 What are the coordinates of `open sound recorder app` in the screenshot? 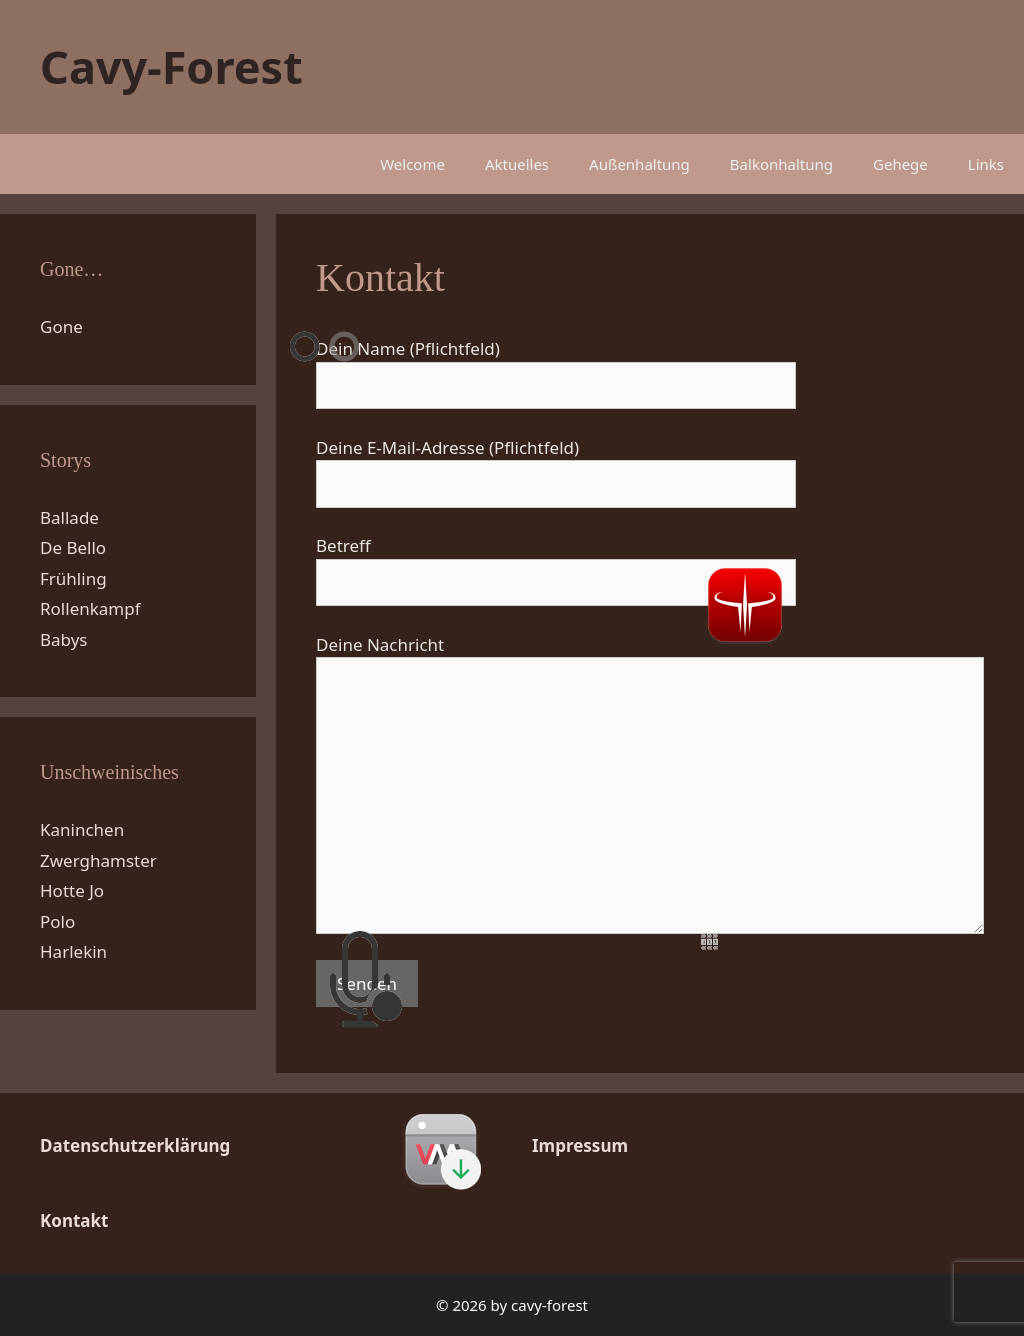 It's located at (360, 979).